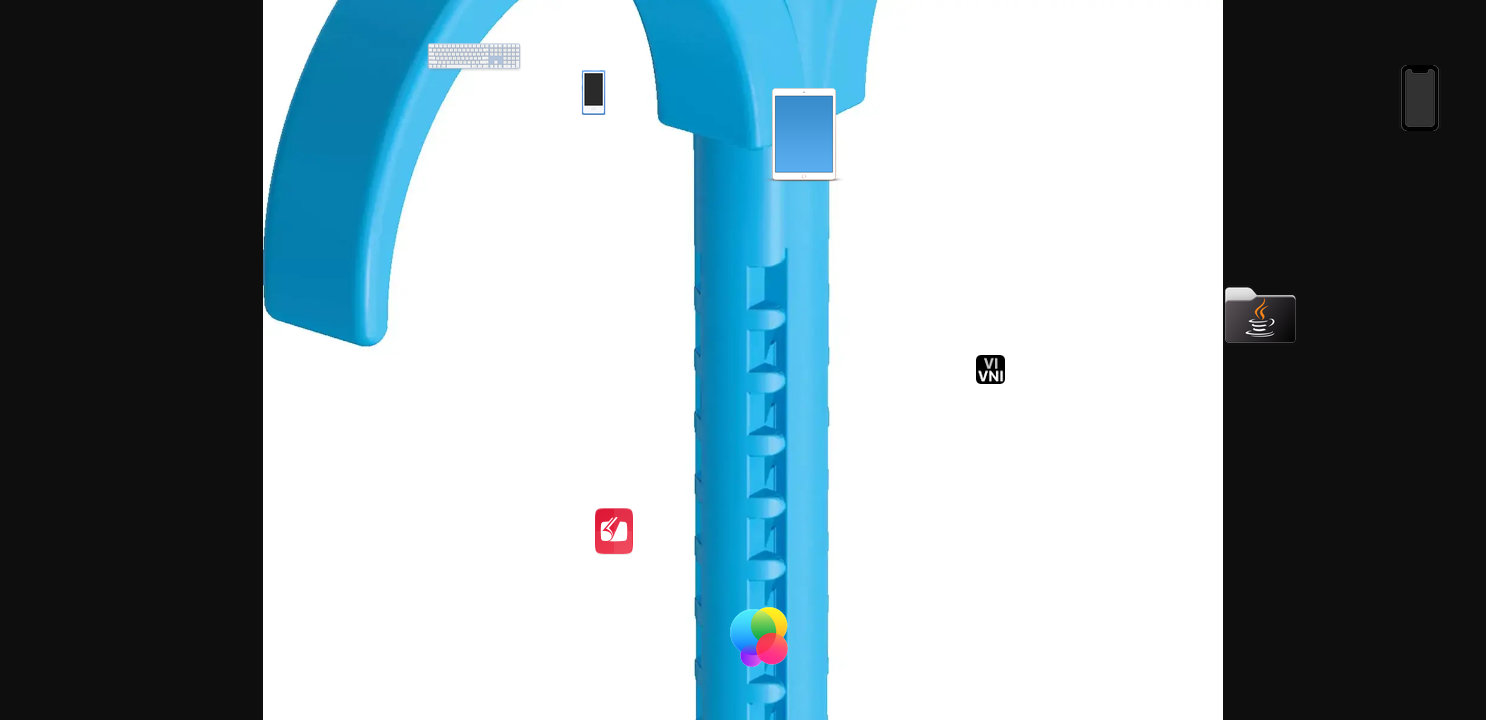  What do you see at coordinates (1260, 317) in the screenshot?
I see `open folder containing java project files` at bounding box center [1260, 317].